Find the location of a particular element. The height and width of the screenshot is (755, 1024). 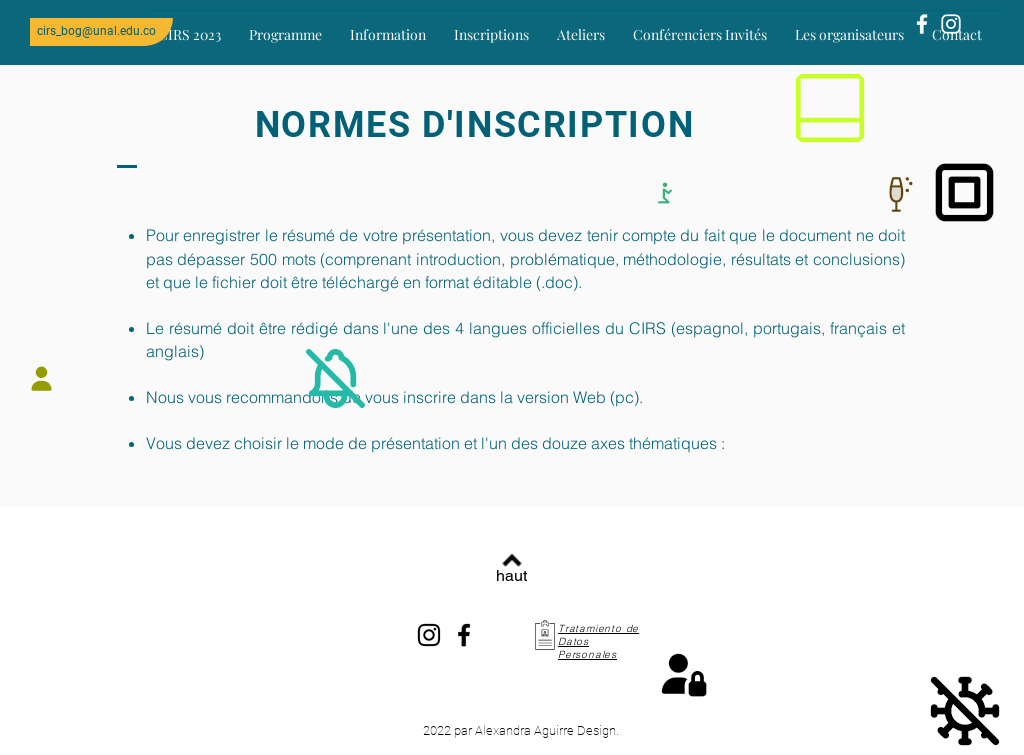

access prayer or meditation features is located at coordinates (665, 193).